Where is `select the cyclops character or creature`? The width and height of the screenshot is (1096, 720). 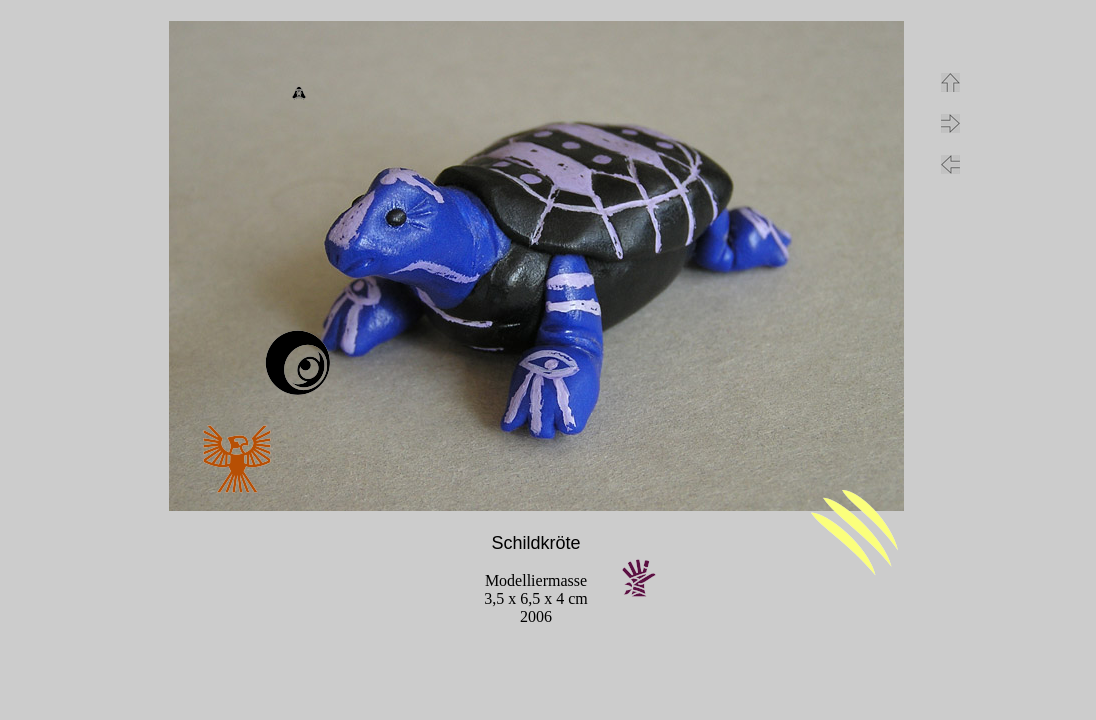 select the cyclops character or creature is located at coordinates (299, 94).